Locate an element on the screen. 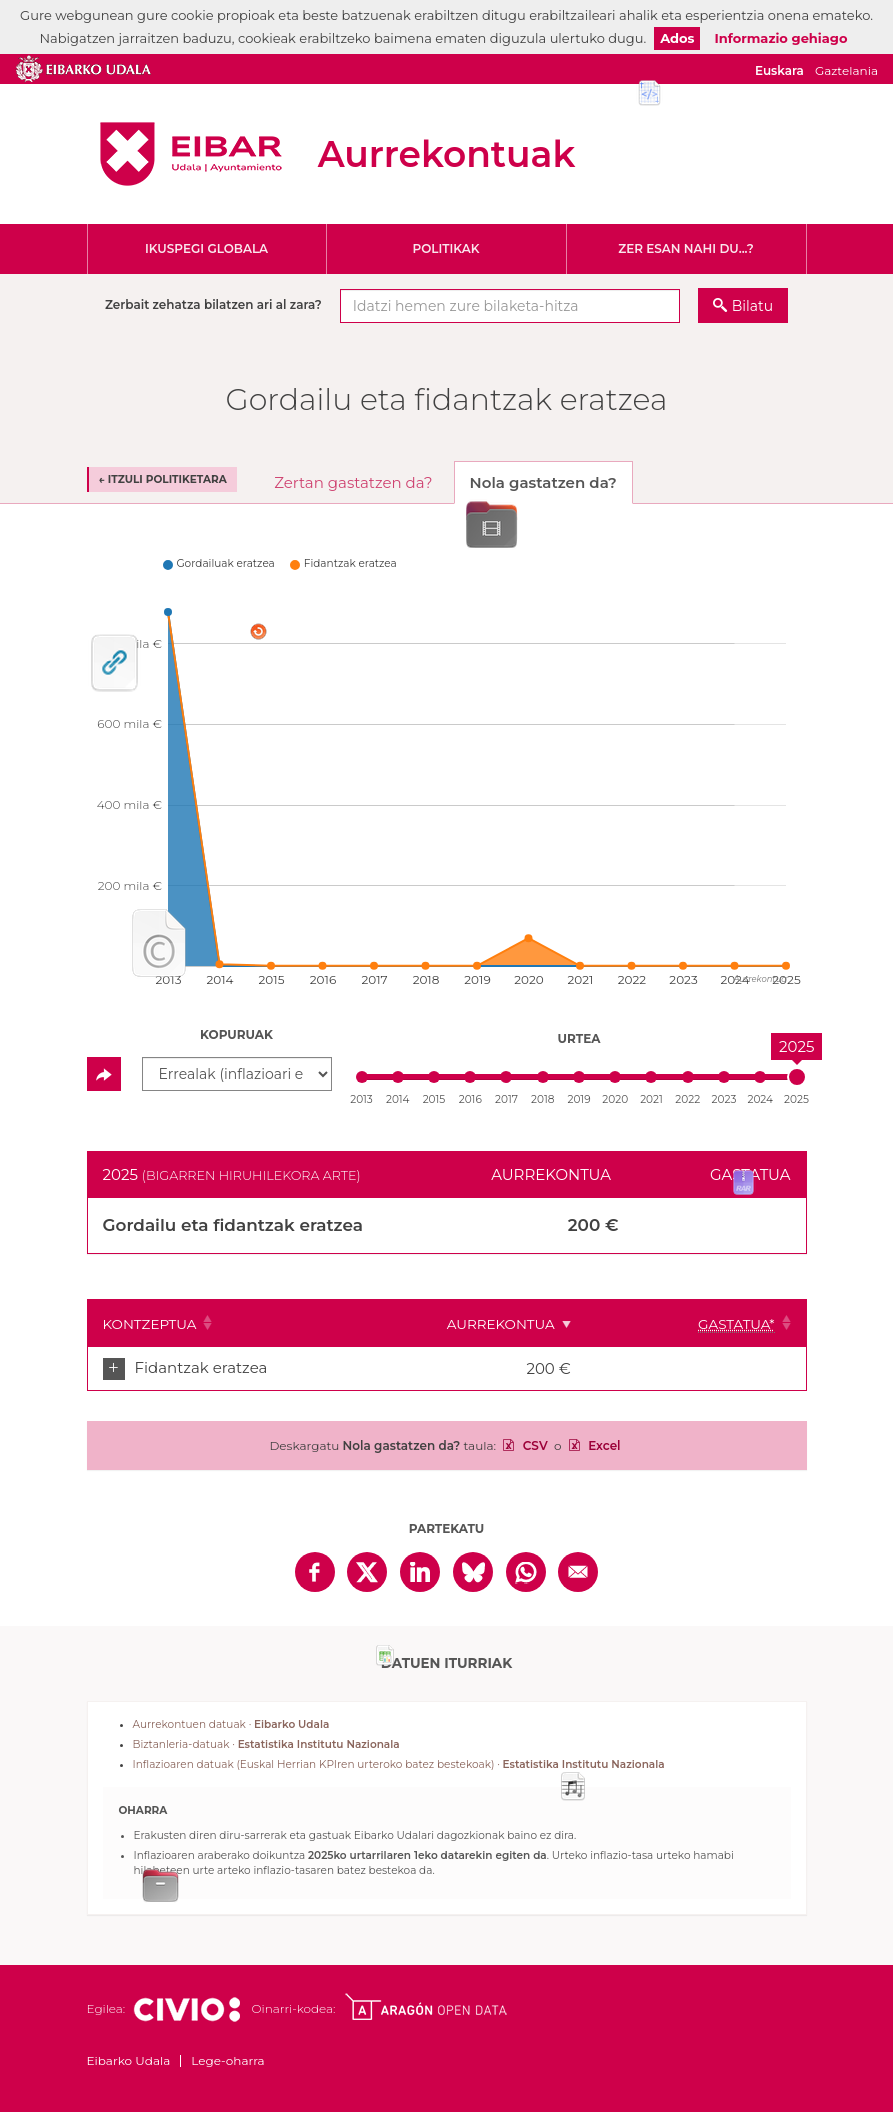 This screenshot has width=893, height=2112. open livepatch settings to manage kernel updates is located at coordinates (258, 631).